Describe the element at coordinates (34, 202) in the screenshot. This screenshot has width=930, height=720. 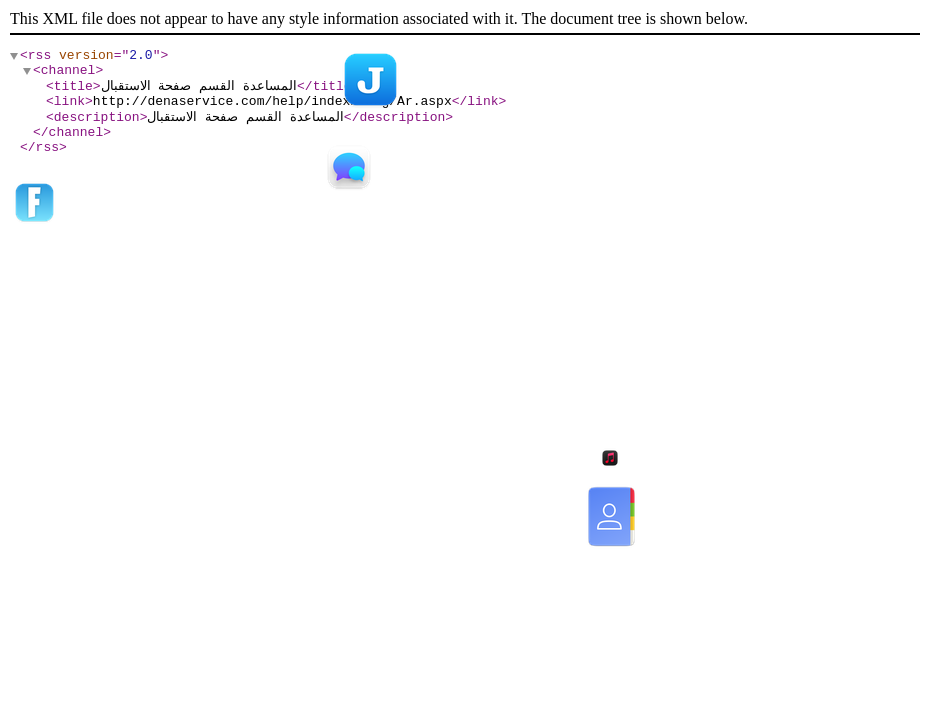
I see `launch Fortnite game` at that location.